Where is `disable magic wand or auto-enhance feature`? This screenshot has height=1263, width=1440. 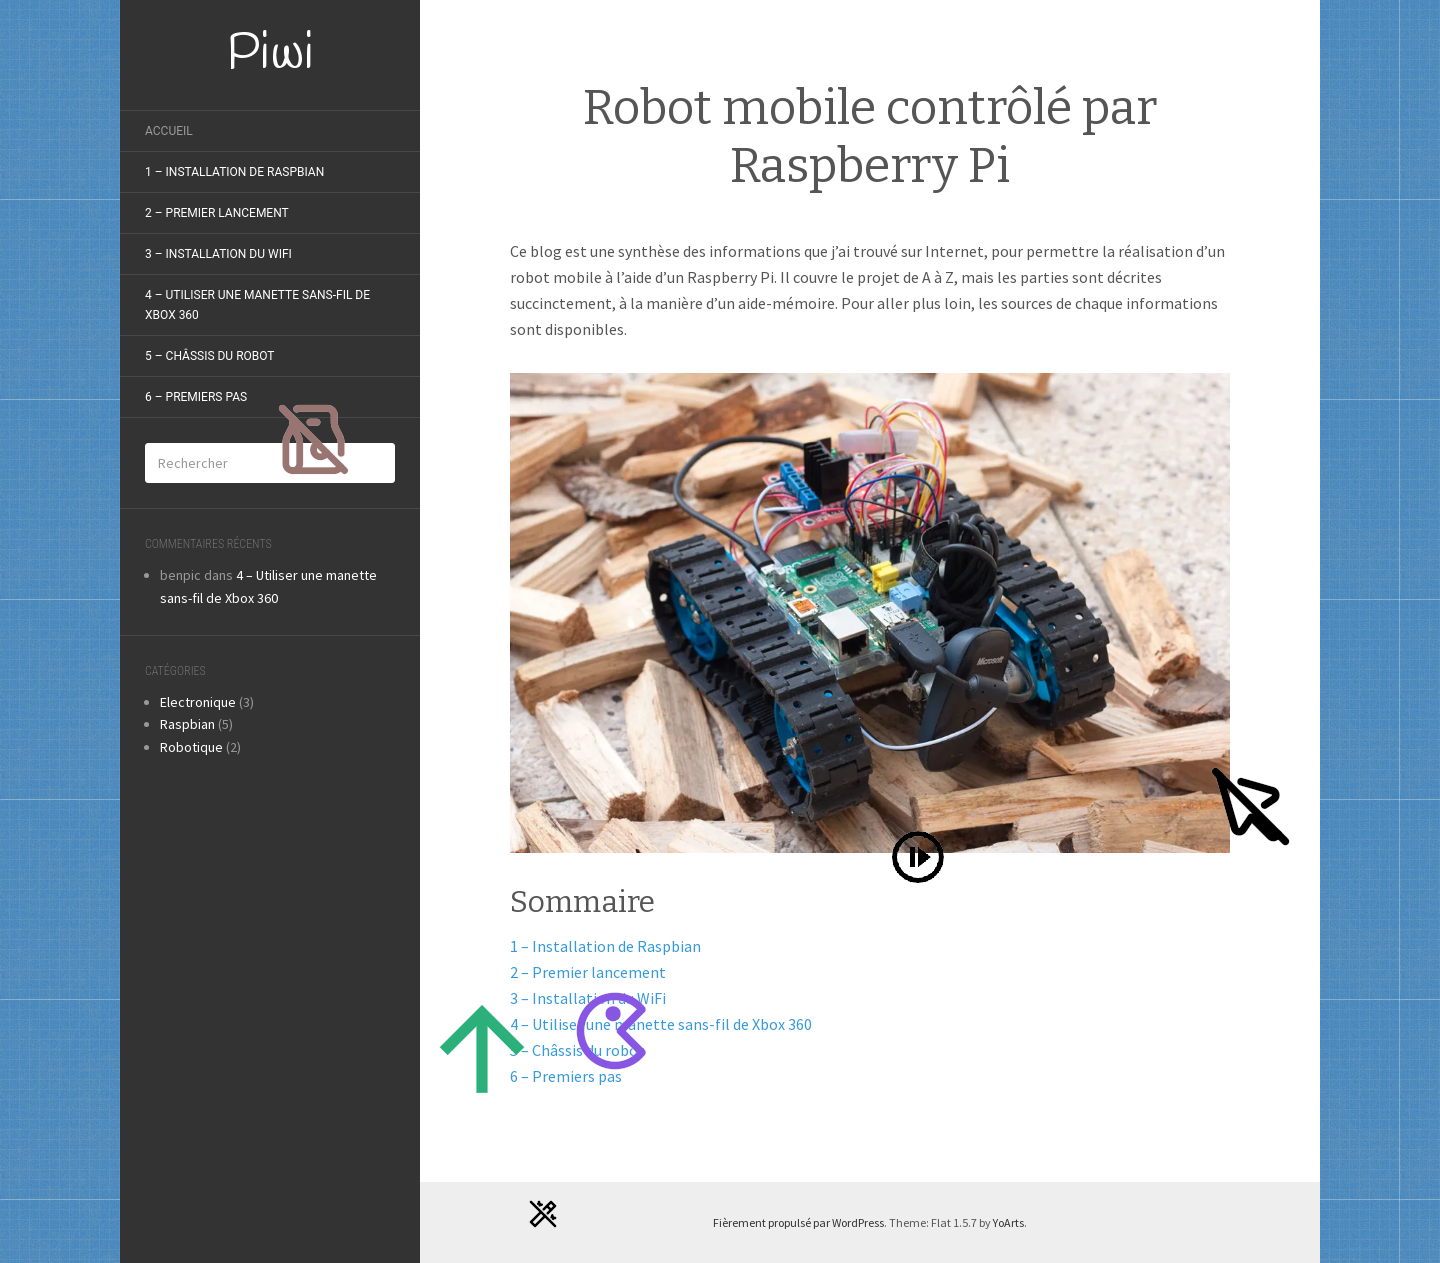 disable magic wand or auto-enhance feature is located at coordinates (543, 1214).